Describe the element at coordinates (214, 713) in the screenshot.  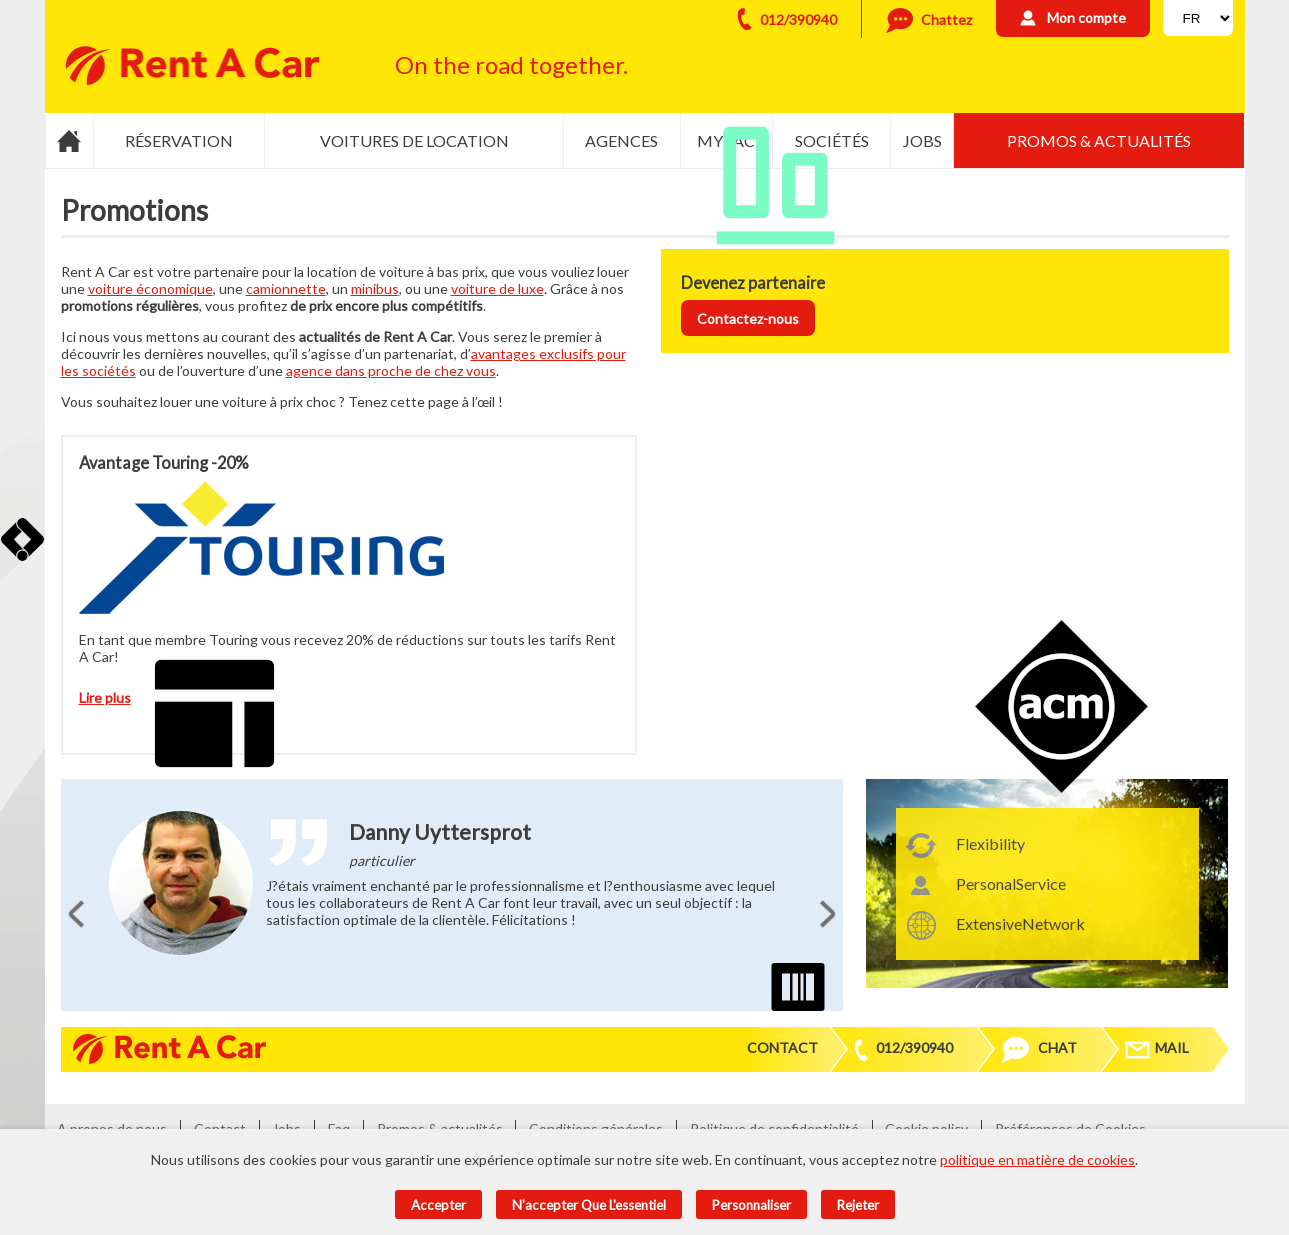
I see `switch to grid layout view` at that location.